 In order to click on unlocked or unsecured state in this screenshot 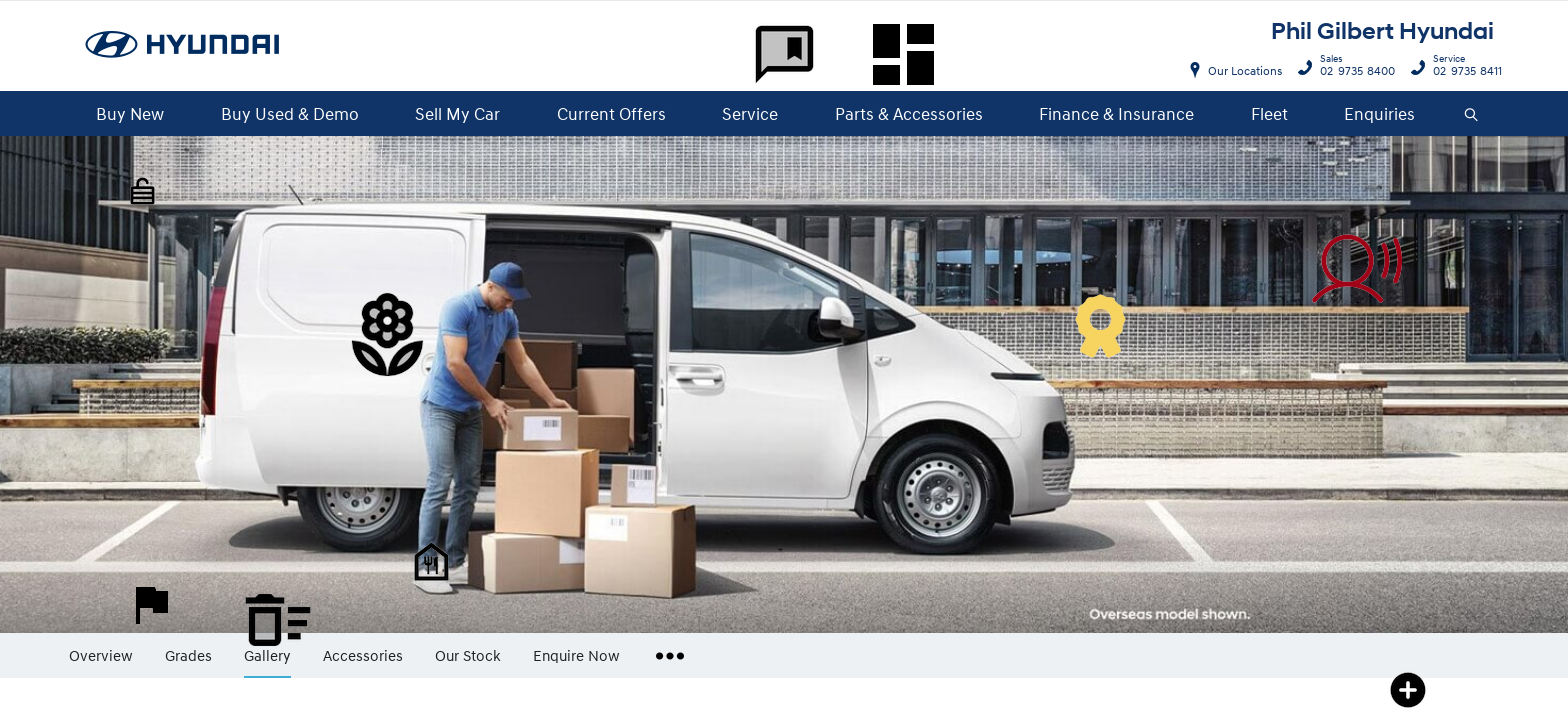, I will do `click(142, 192)`.